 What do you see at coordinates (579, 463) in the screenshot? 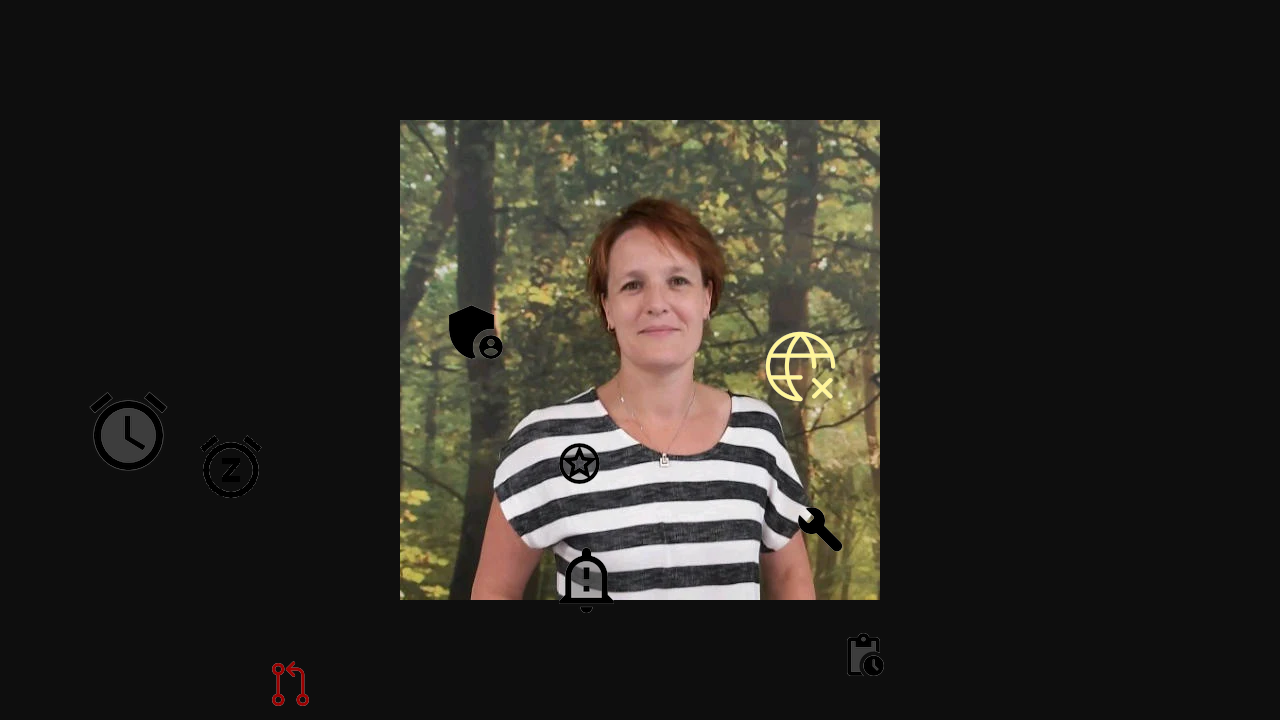
I see `view favorites or starred items` at bounding box center [579, 463].